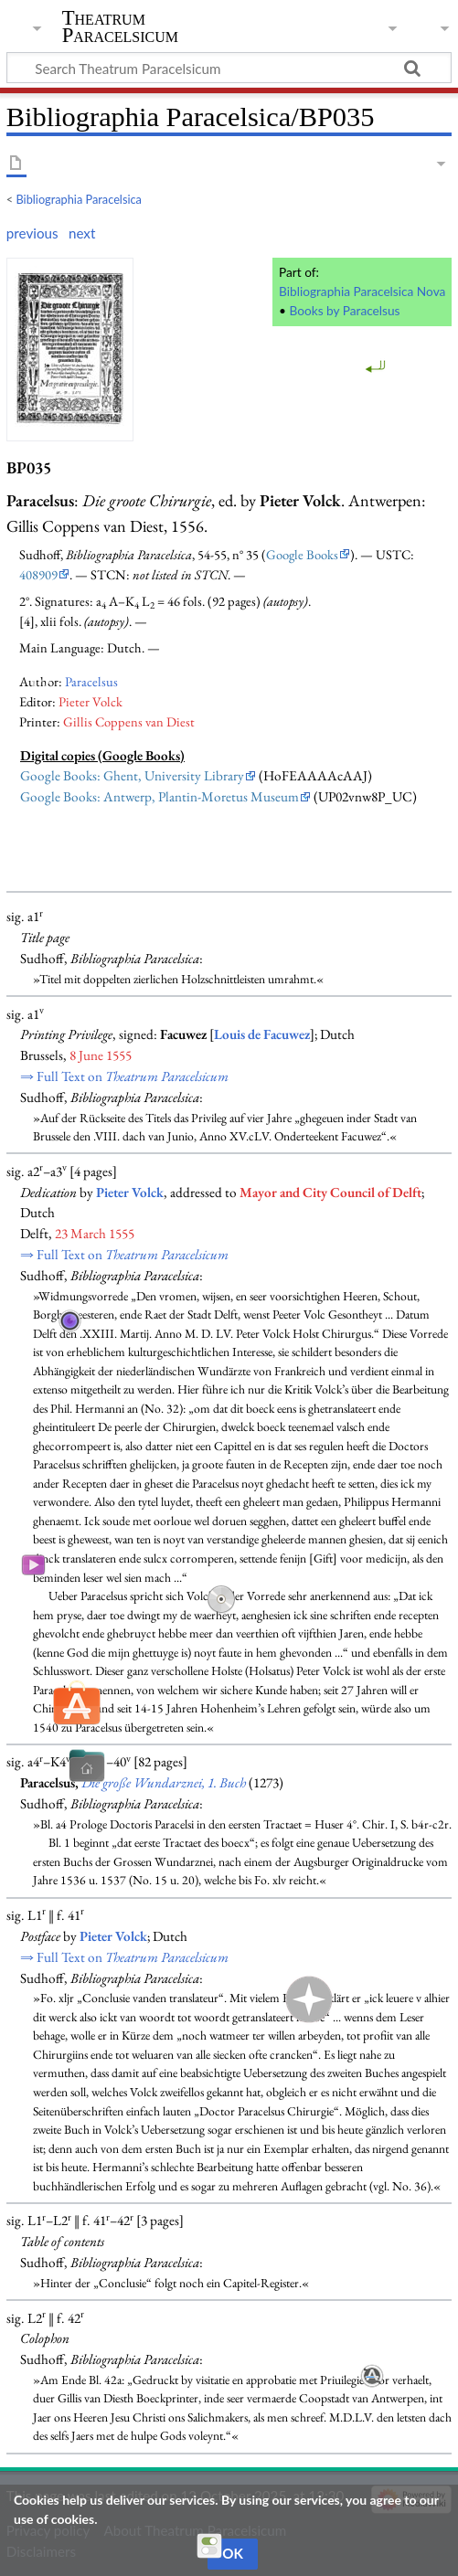  Describe the element at coordinates (209, 2546) in the screenshot. I see `open desktop preferences or settings` at that location.